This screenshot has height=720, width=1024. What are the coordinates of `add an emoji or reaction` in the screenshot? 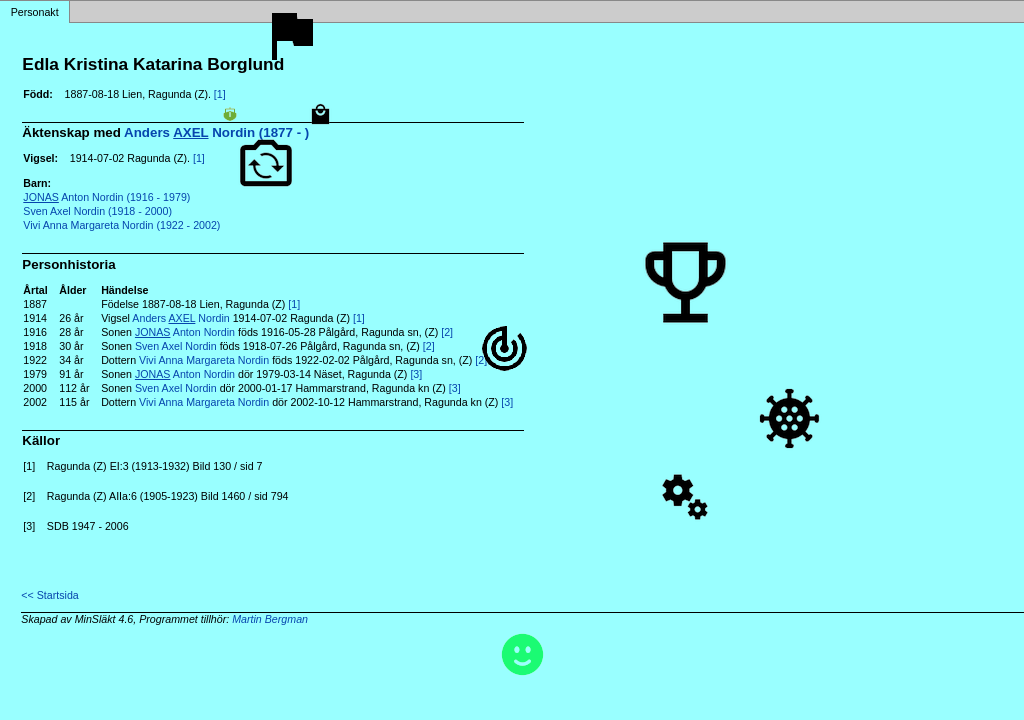 It's located at (522, 654).